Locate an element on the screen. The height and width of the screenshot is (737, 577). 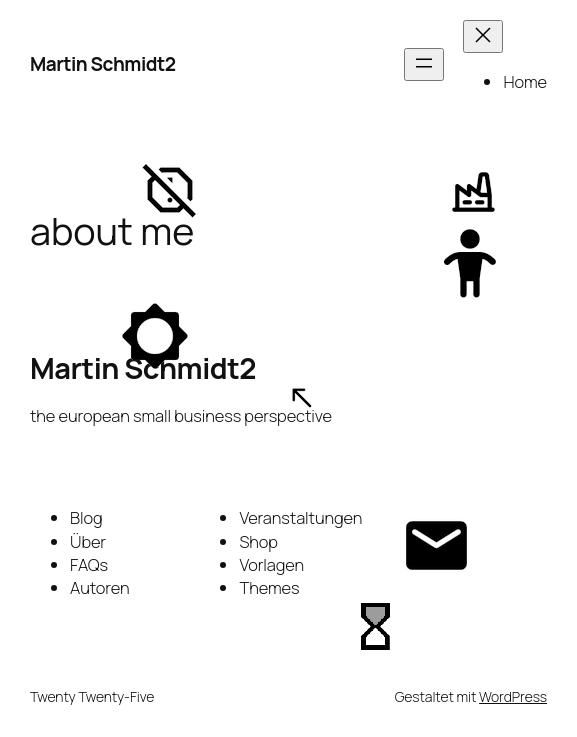
disable or turn off reporting is located at coordinates (170, 190).